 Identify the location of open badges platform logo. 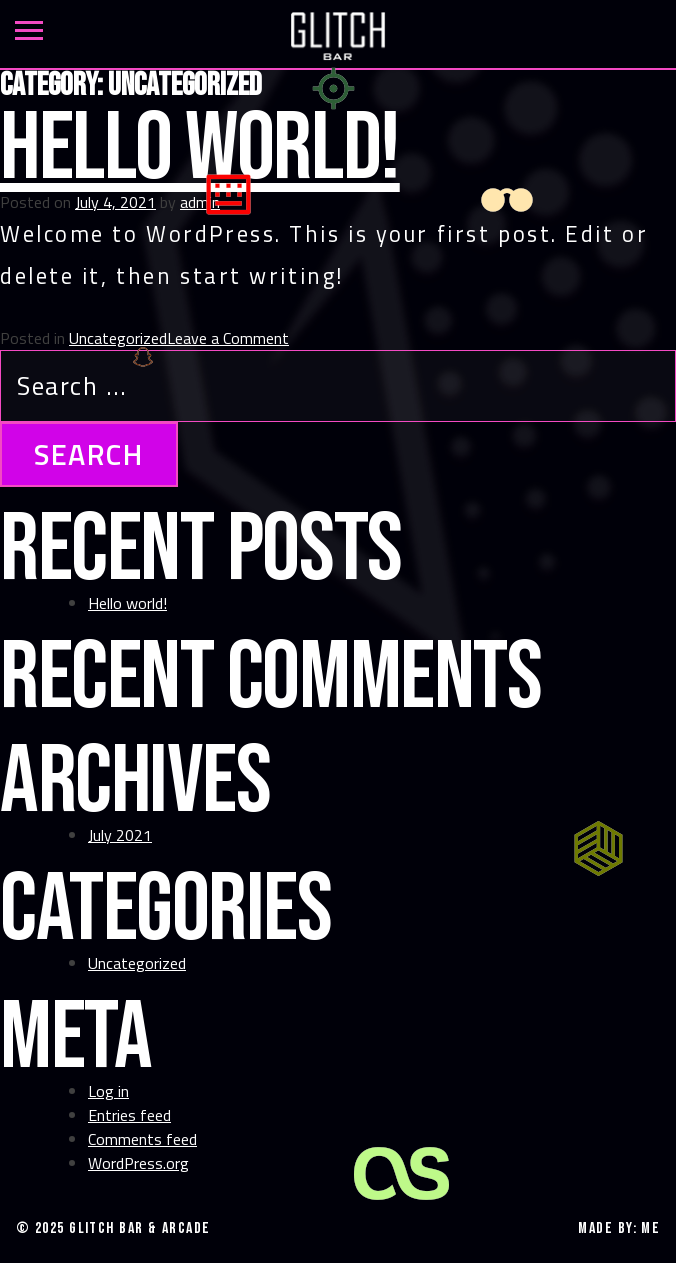
(598, 848).